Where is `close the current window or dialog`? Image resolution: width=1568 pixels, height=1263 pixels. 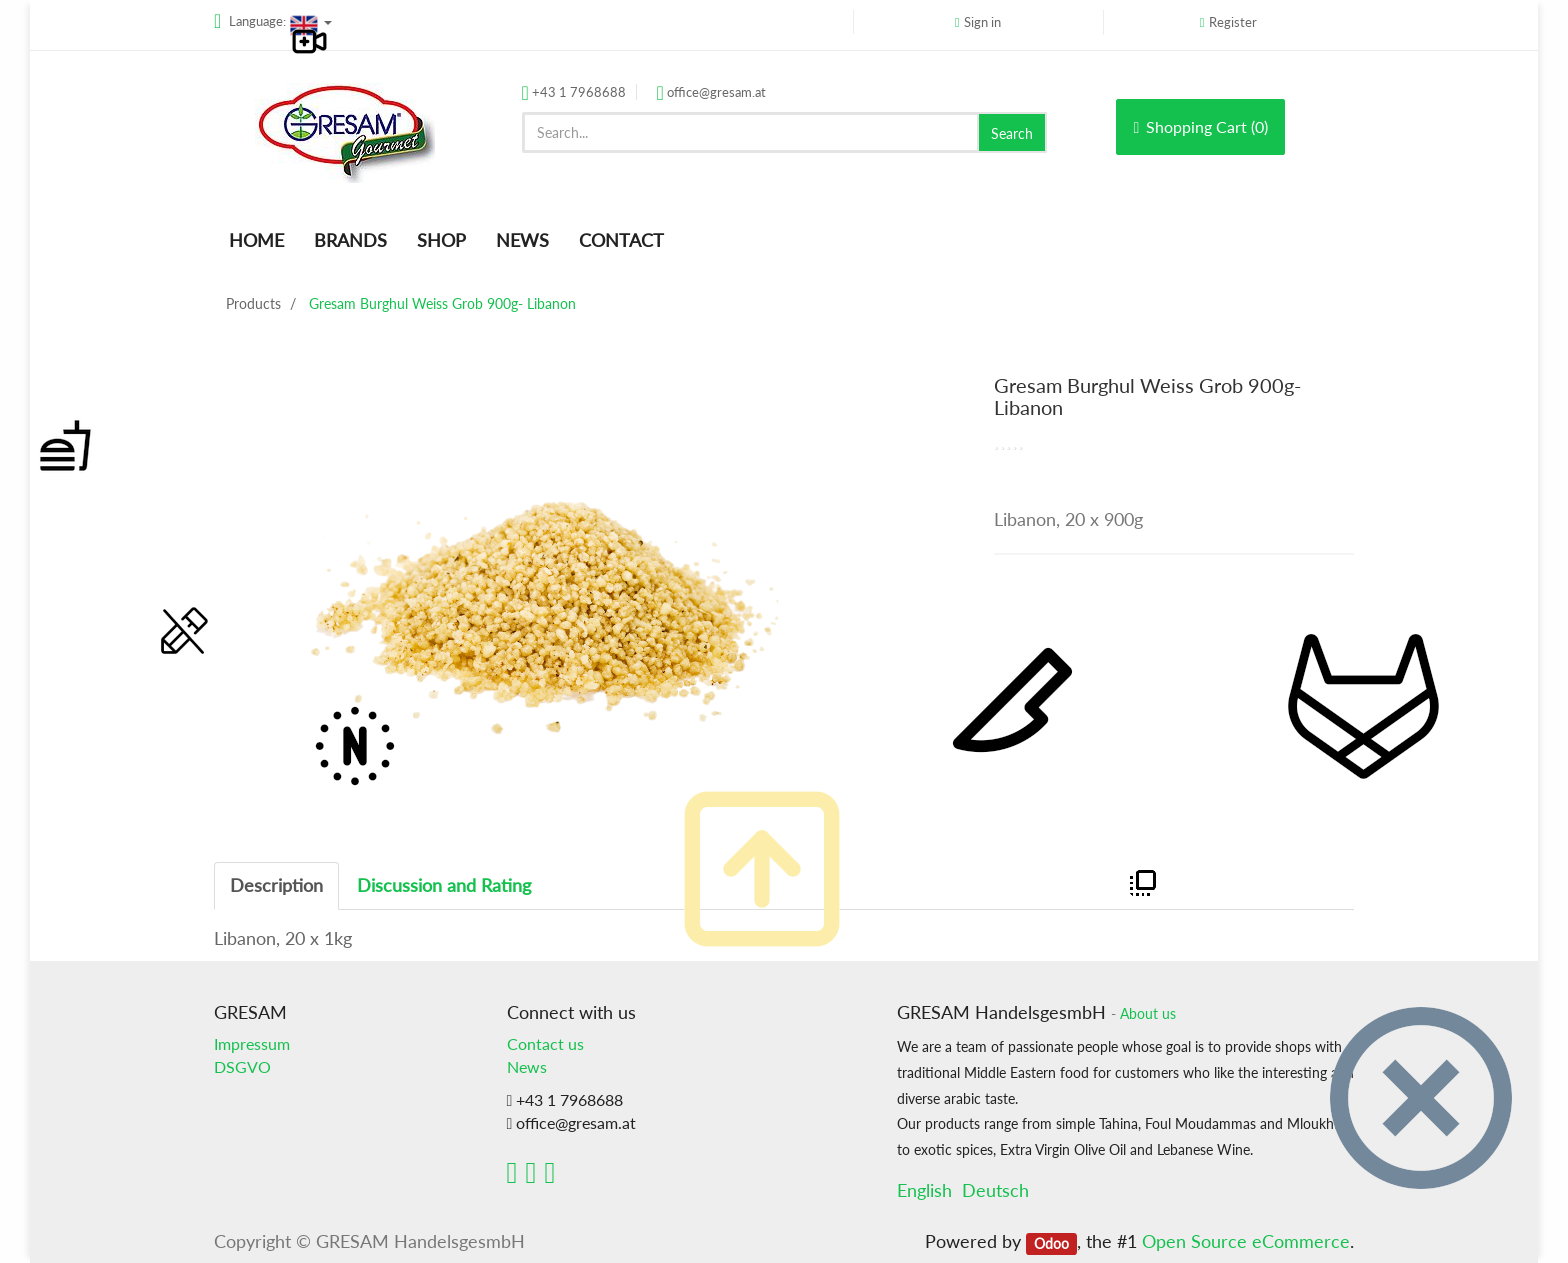 close the current window or dialog is located at coordinates (1421, 1098).